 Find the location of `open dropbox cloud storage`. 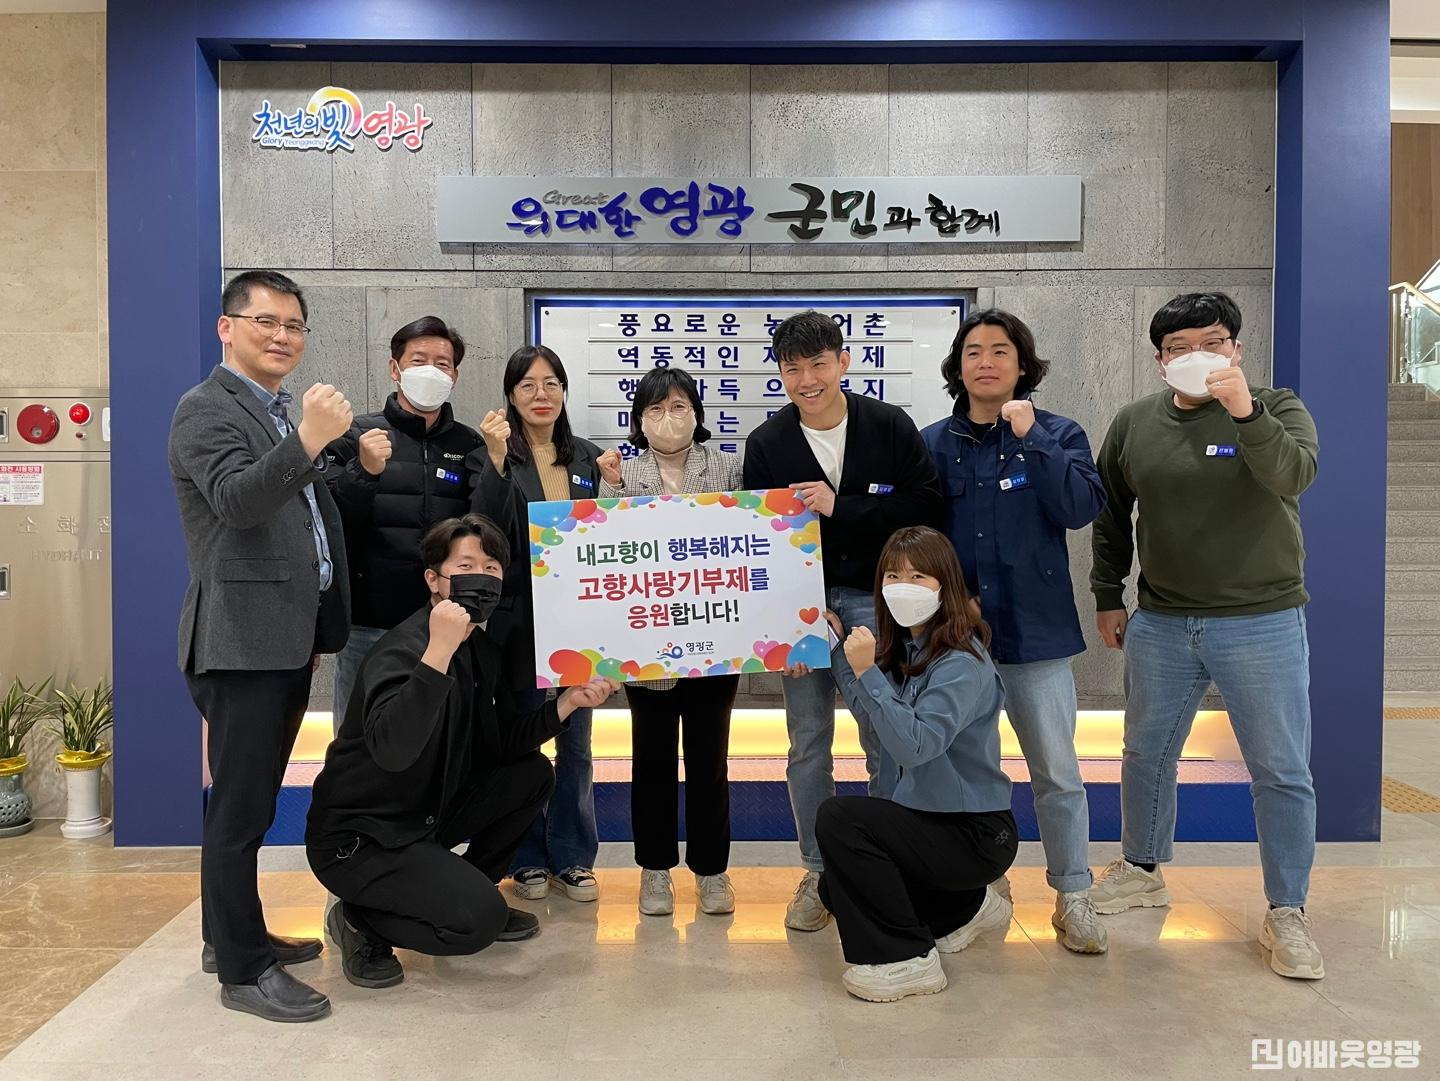

open dropbox cloud storage is located at coordinates (521, 891).